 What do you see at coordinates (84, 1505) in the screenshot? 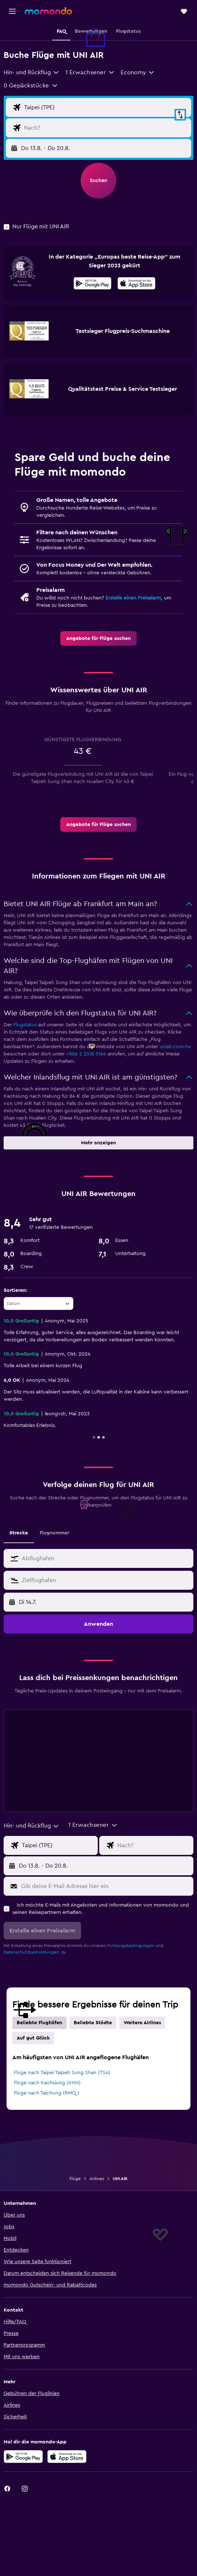
I see `view regional train schedules` at bounding box center [84, 1505].